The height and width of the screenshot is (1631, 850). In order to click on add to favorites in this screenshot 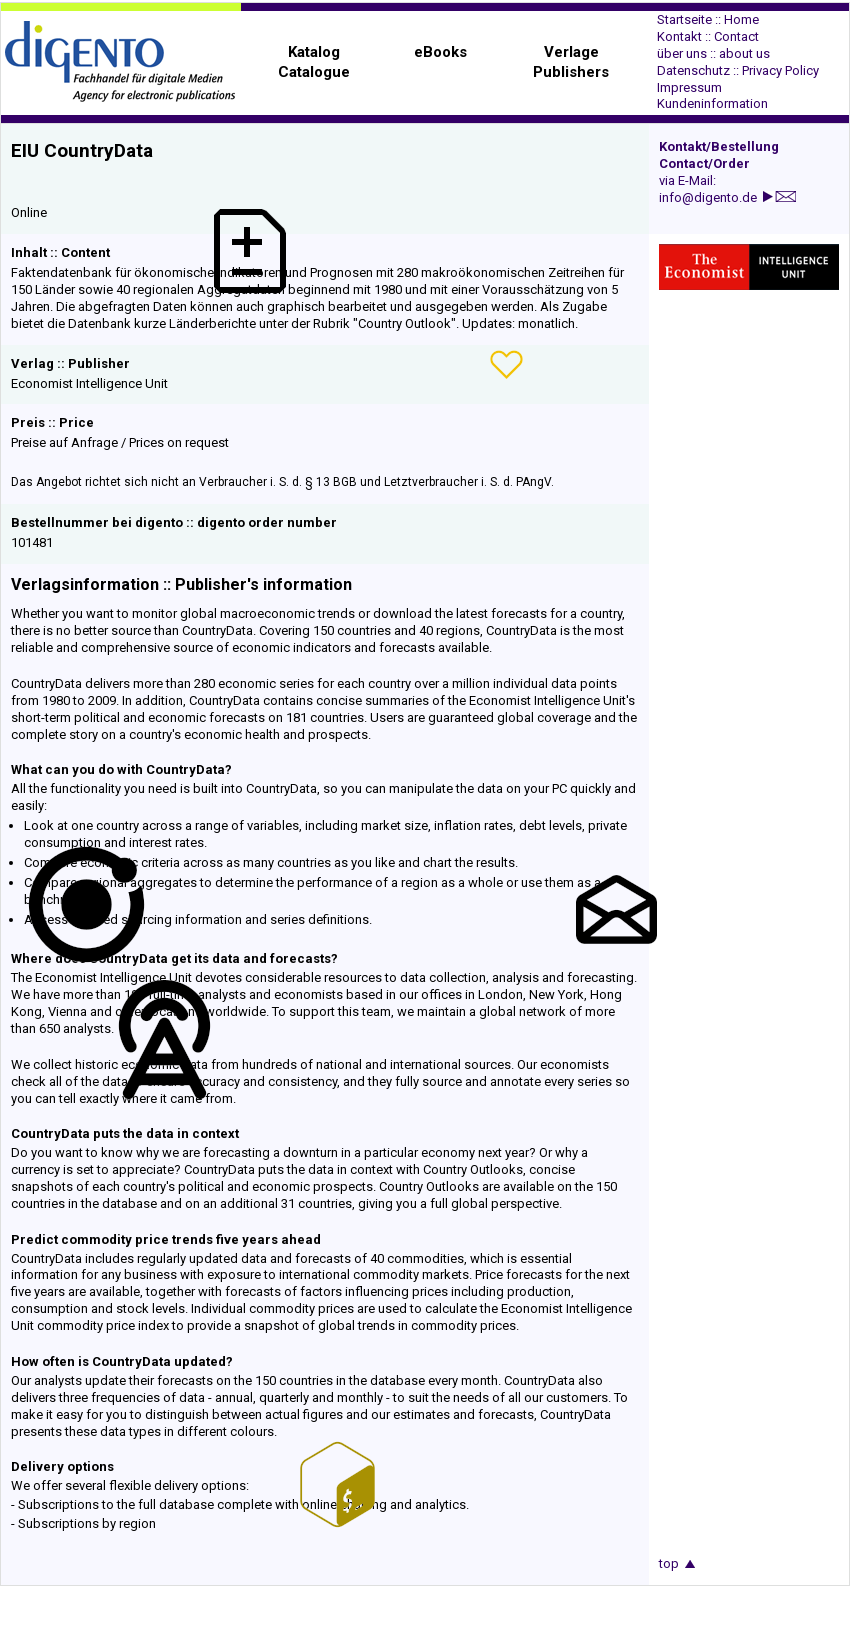, I will do `click(506, 364)`.